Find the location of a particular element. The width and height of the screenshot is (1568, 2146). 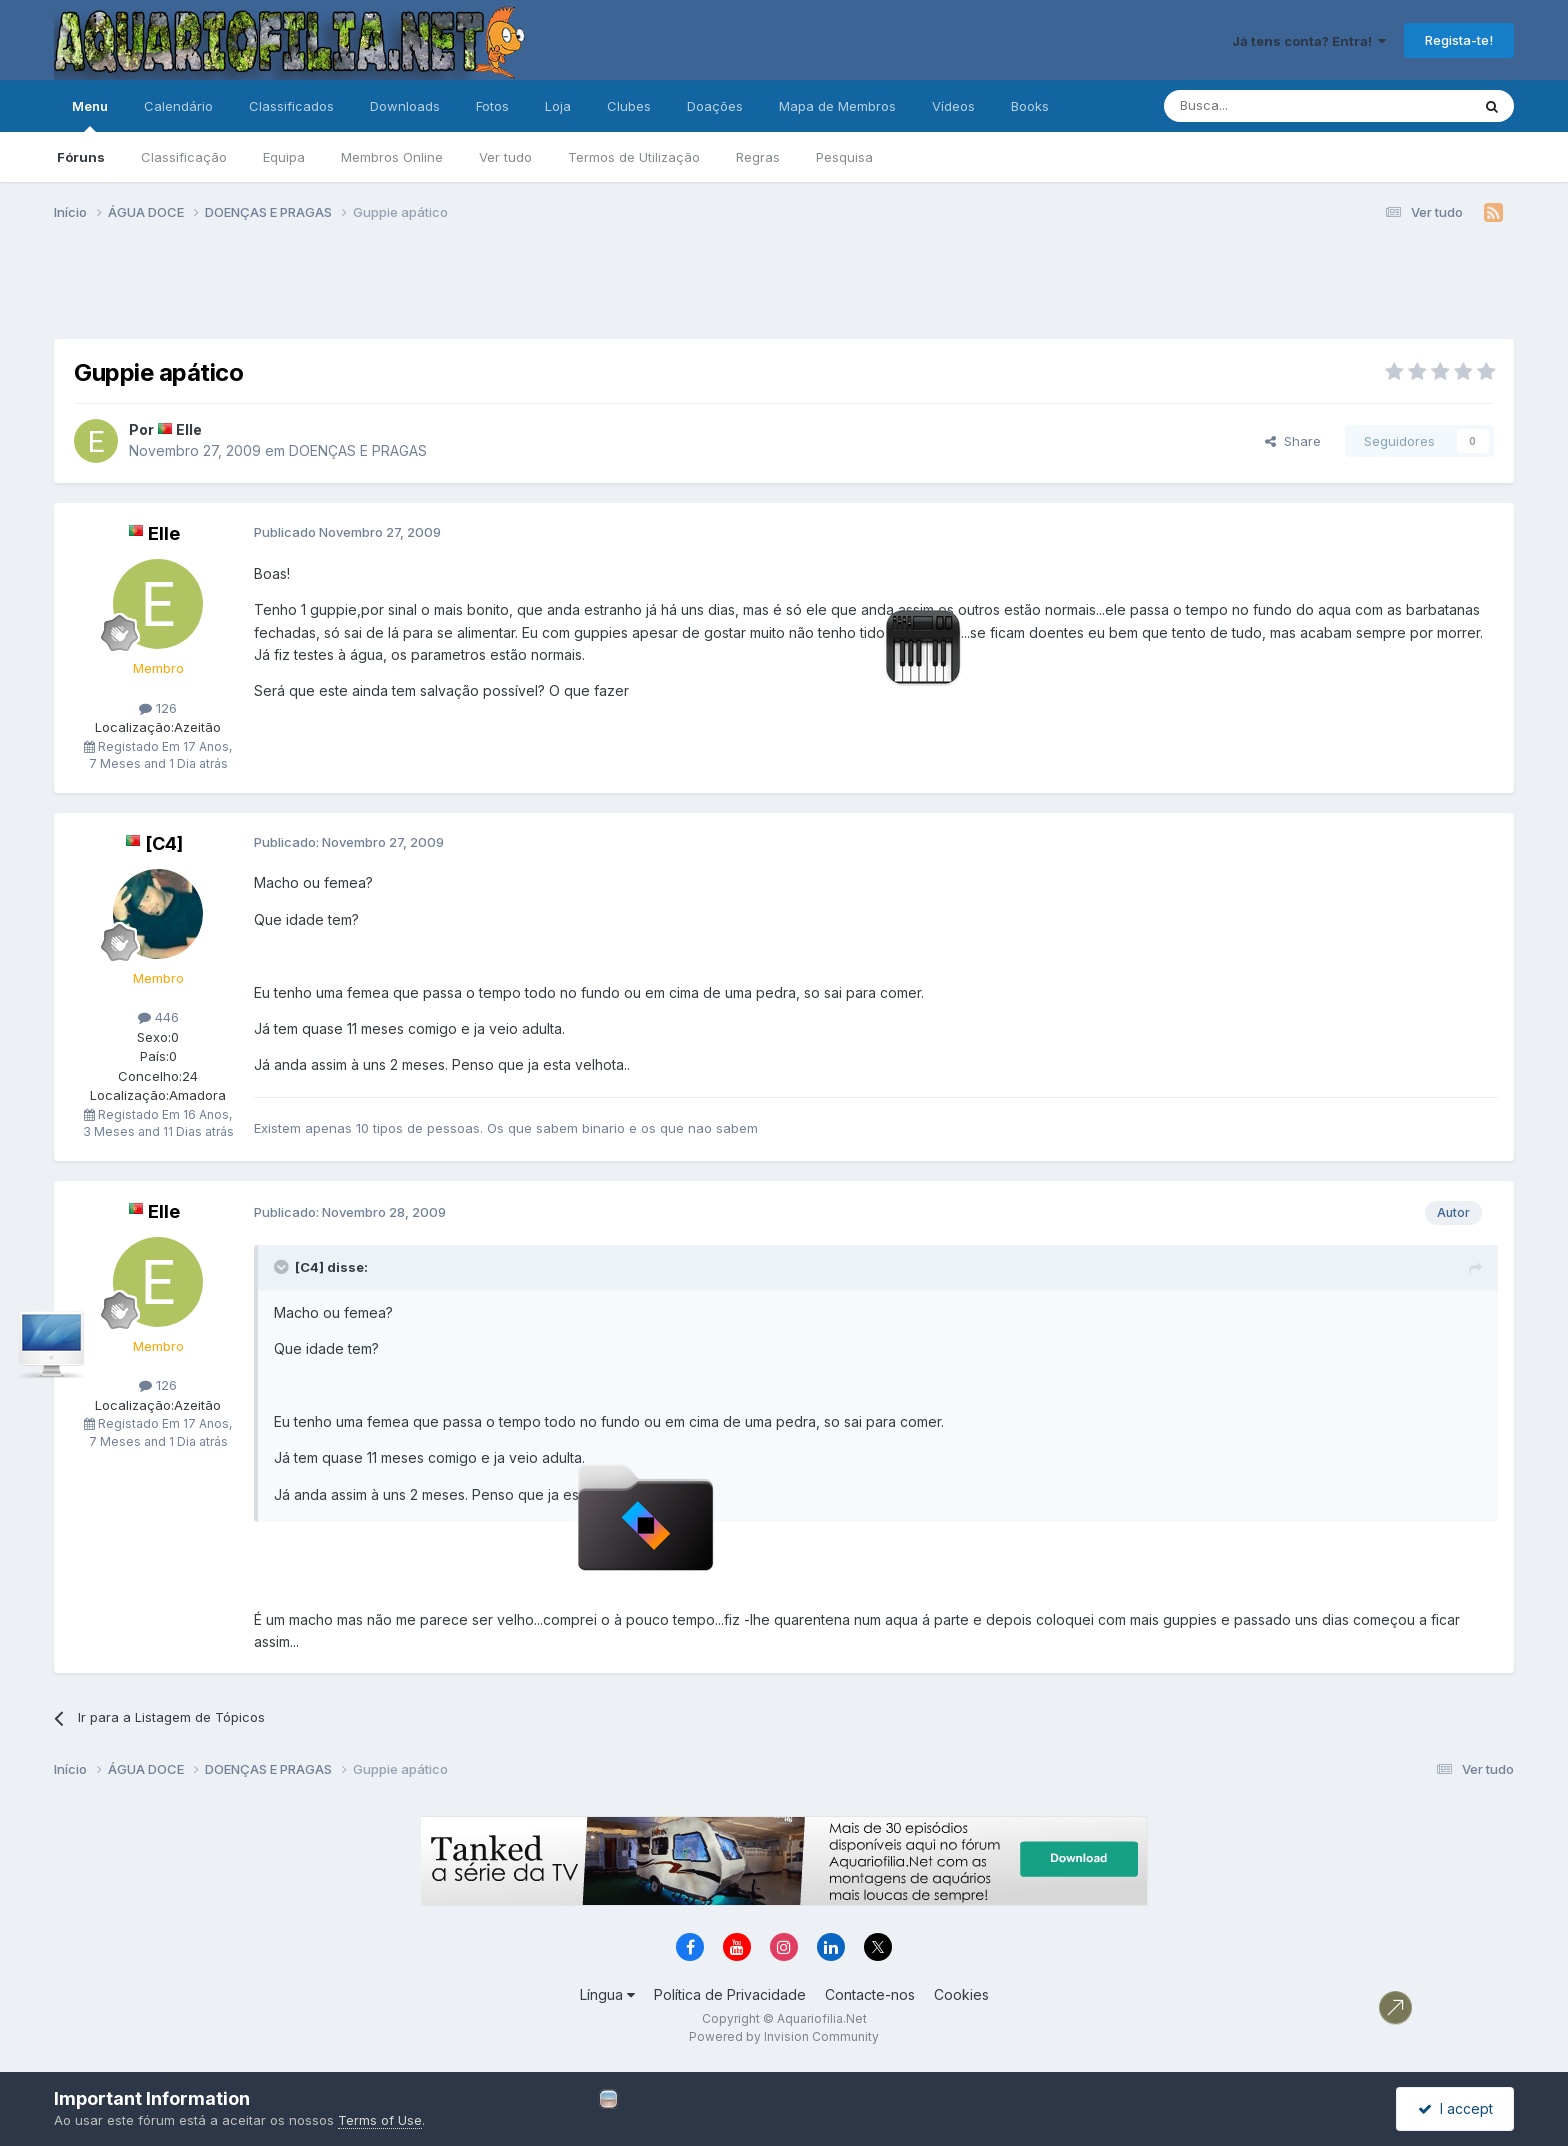

represents a connected iMac G5 desktop computer is located at coordinates (51, 1338).